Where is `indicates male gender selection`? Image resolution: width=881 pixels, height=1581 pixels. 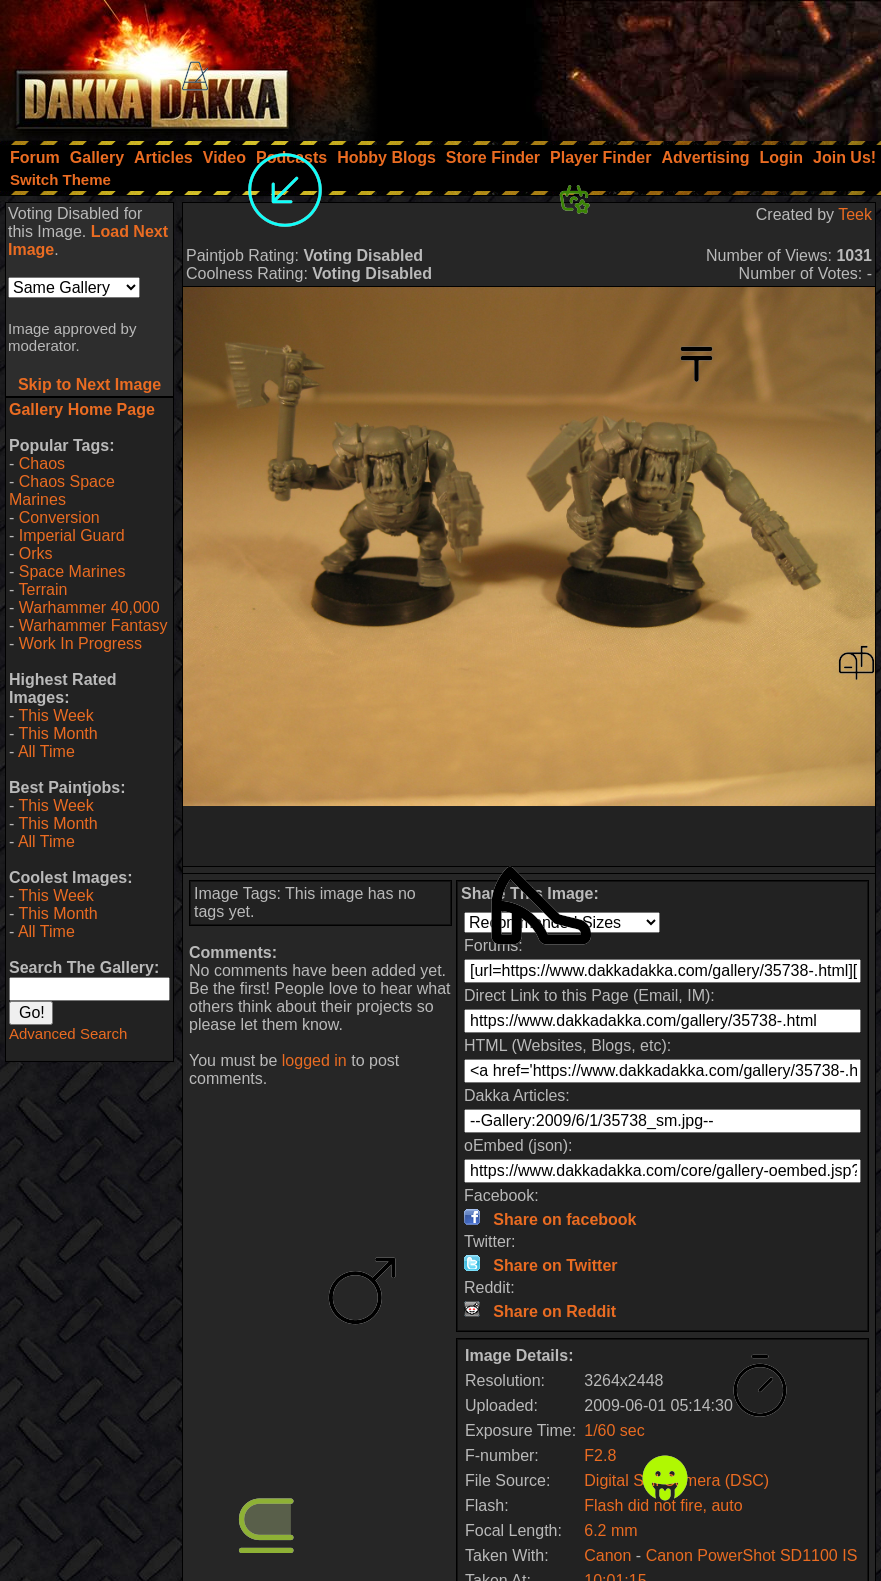 indicates male gender selection is located at coordinates (363, 1289).